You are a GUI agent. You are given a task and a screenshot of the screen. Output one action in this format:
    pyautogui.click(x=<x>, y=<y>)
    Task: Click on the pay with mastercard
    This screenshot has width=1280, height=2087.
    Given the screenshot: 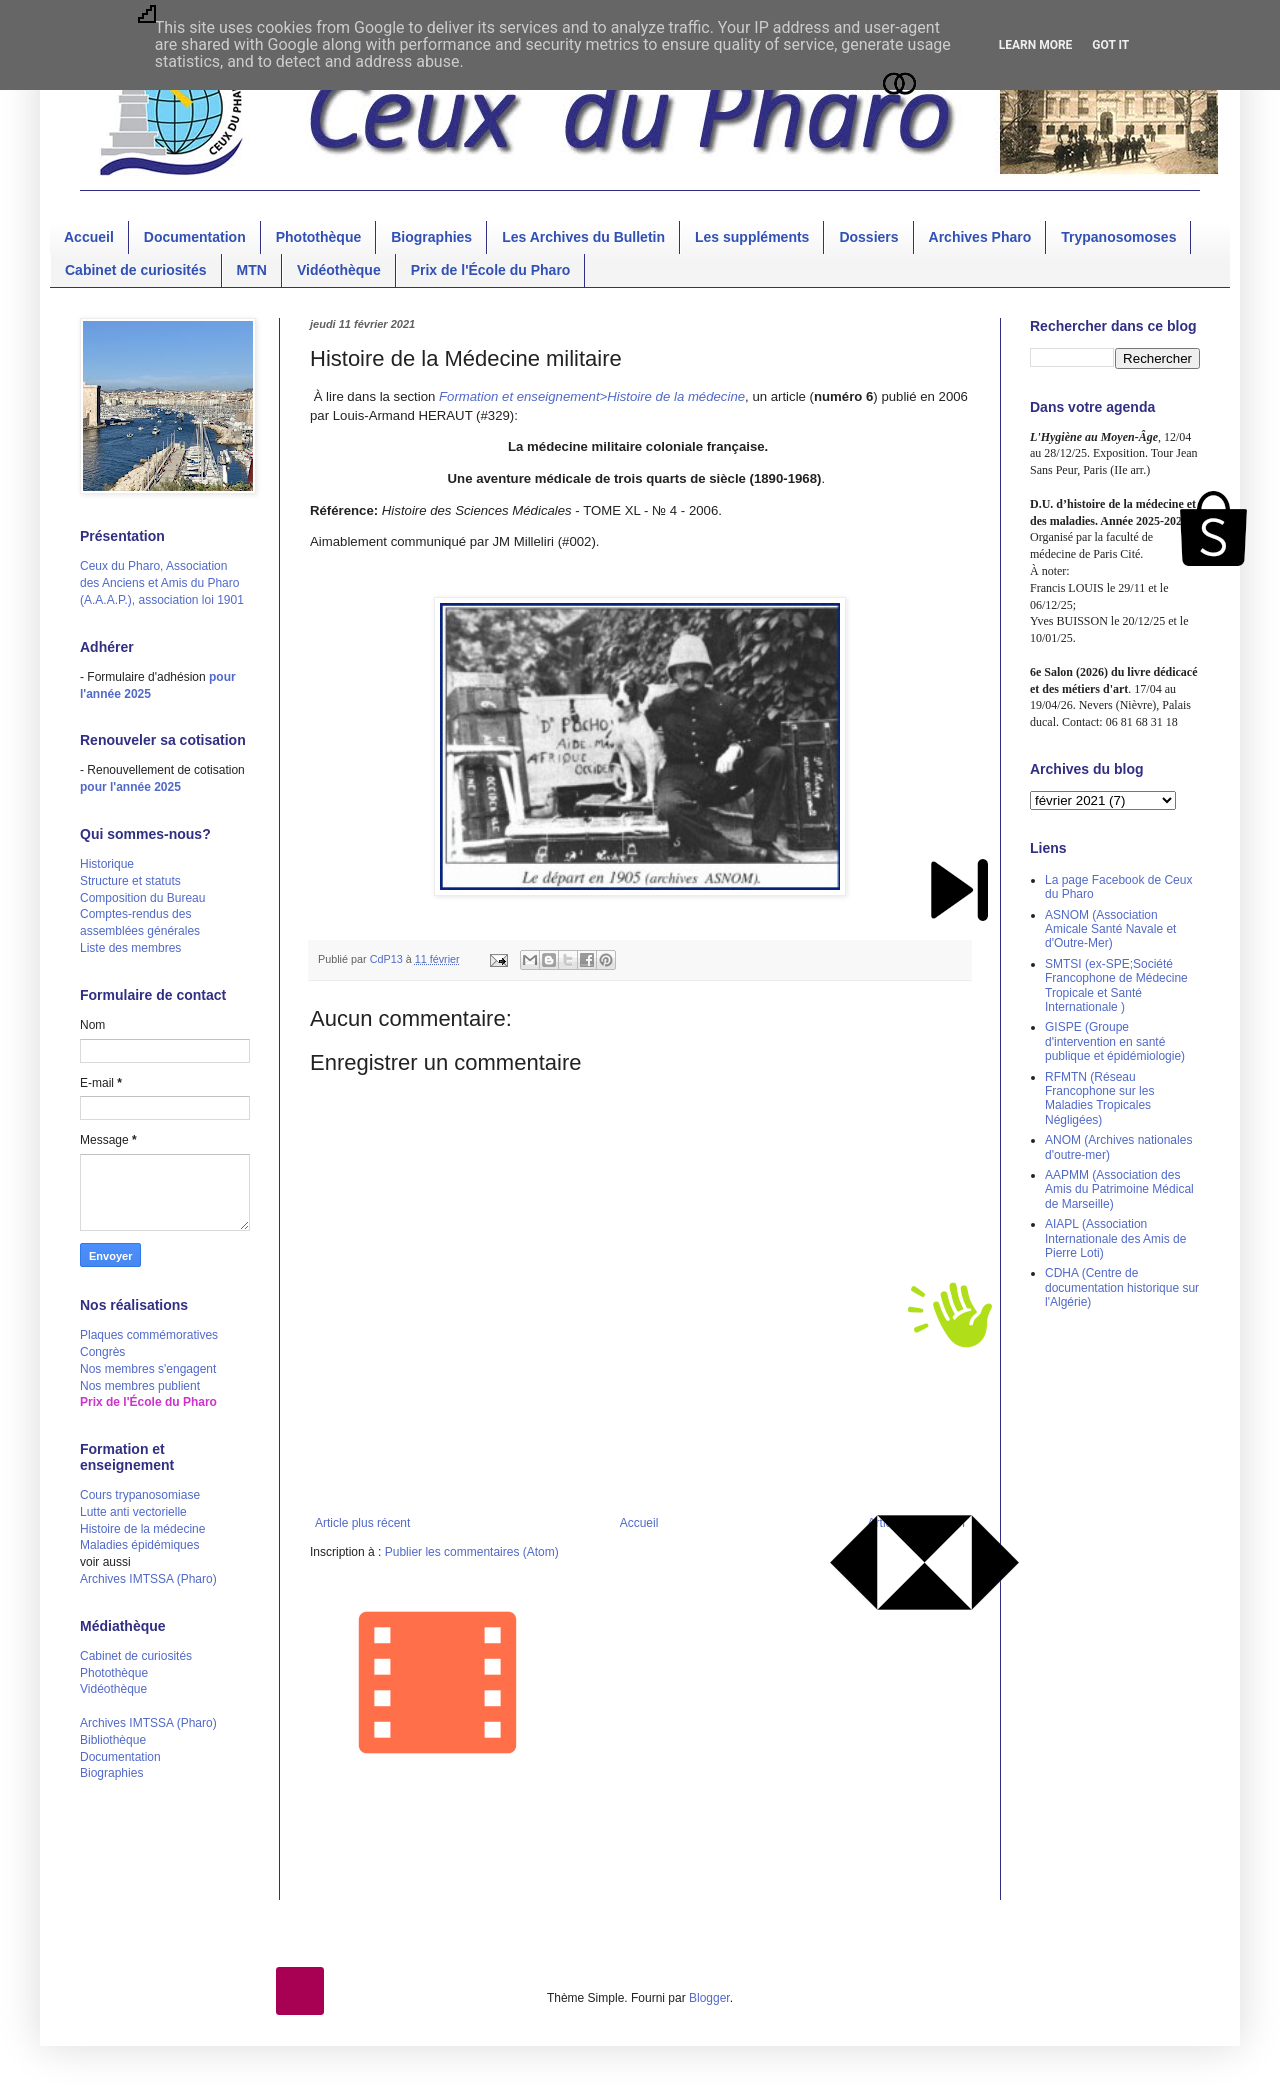 What is the action you would take?
    pyautogui.click(x=899, y=83)
    